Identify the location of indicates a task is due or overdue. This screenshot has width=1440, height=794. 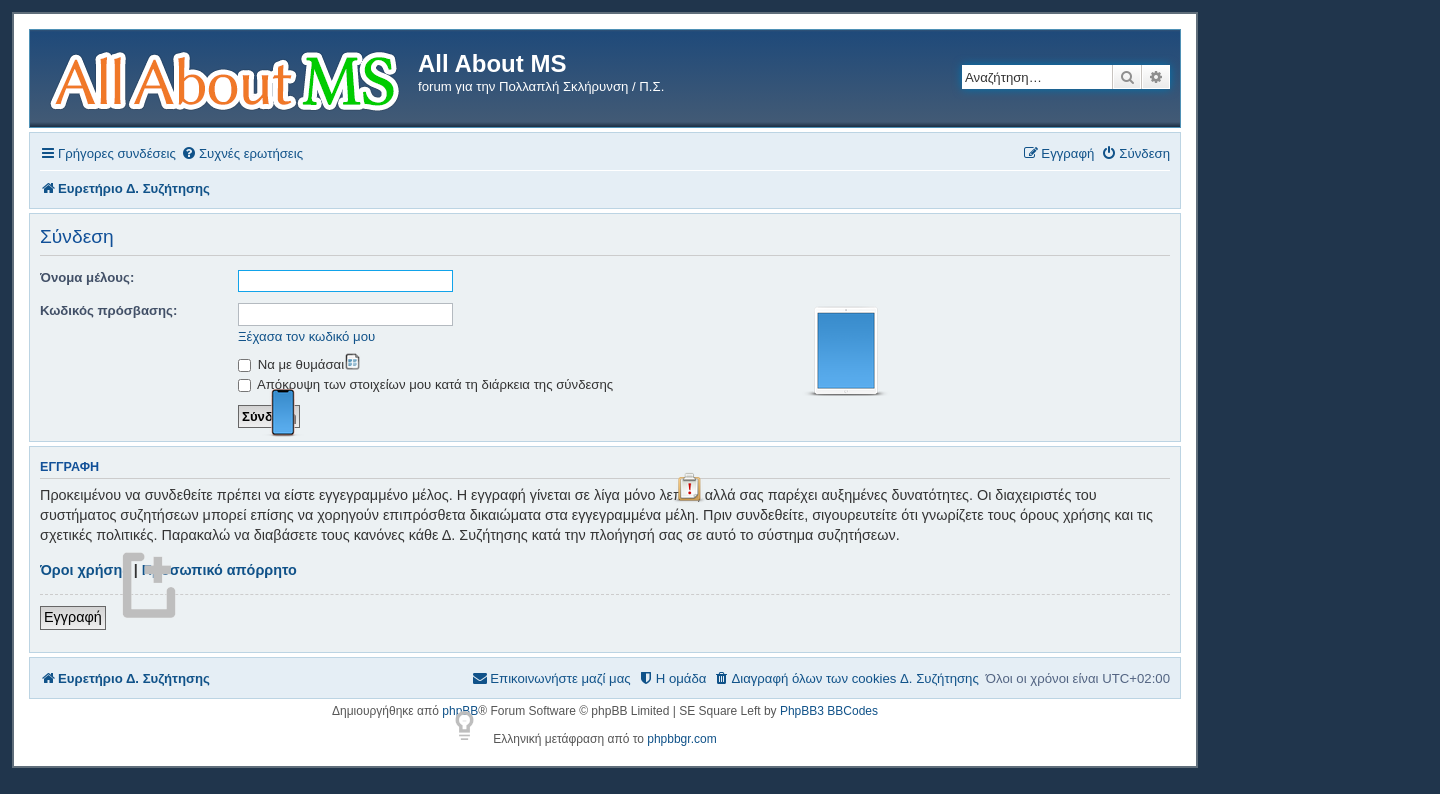
(689, 487).